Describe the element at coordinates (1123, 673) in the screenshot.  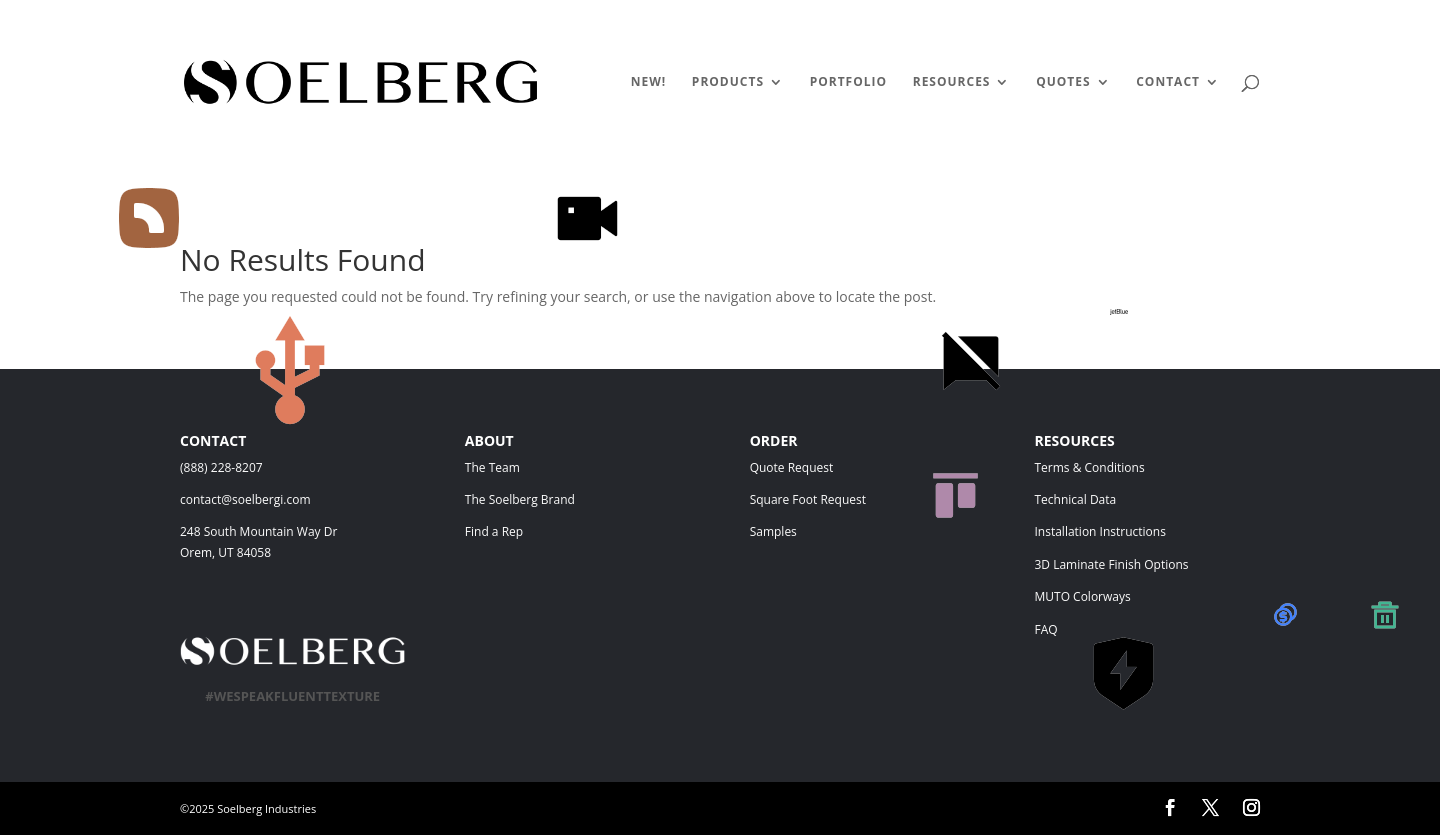
I see `indicates active security protection or firewall enabled` at that location.